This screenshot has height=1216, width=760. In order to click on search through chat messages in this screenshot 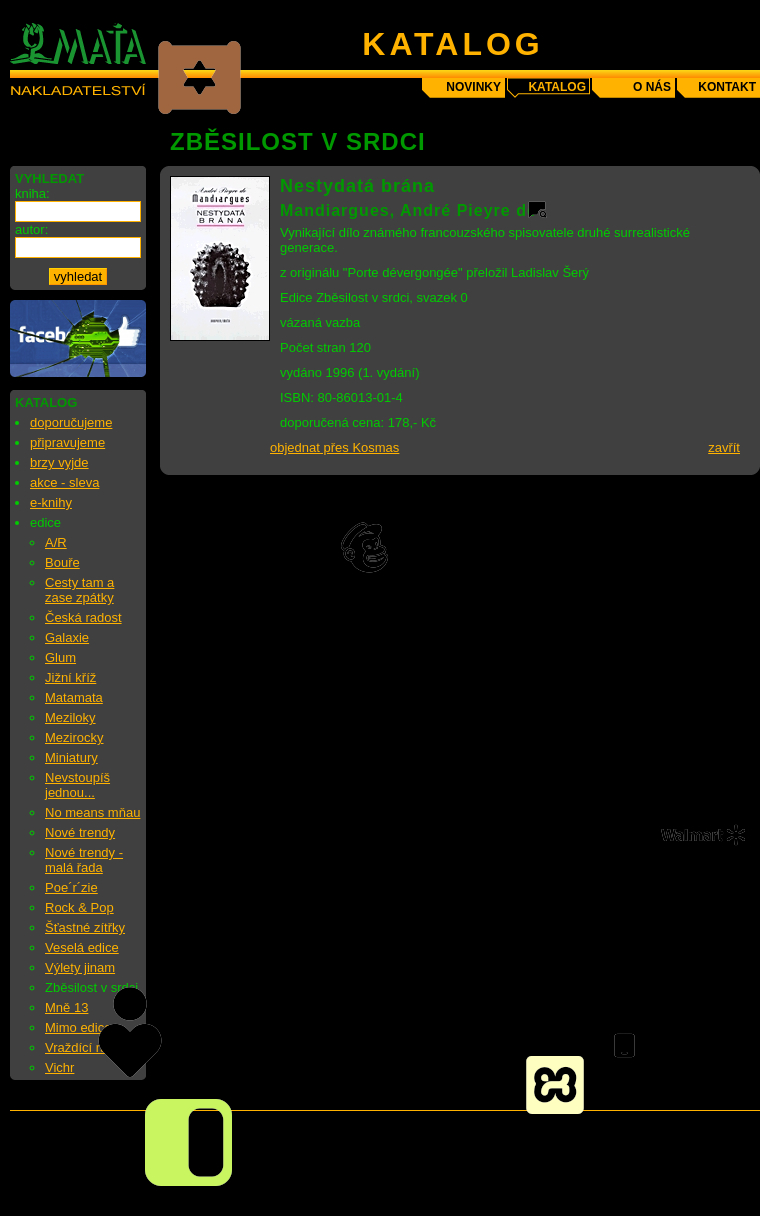, I will do `click(537, 209)`.